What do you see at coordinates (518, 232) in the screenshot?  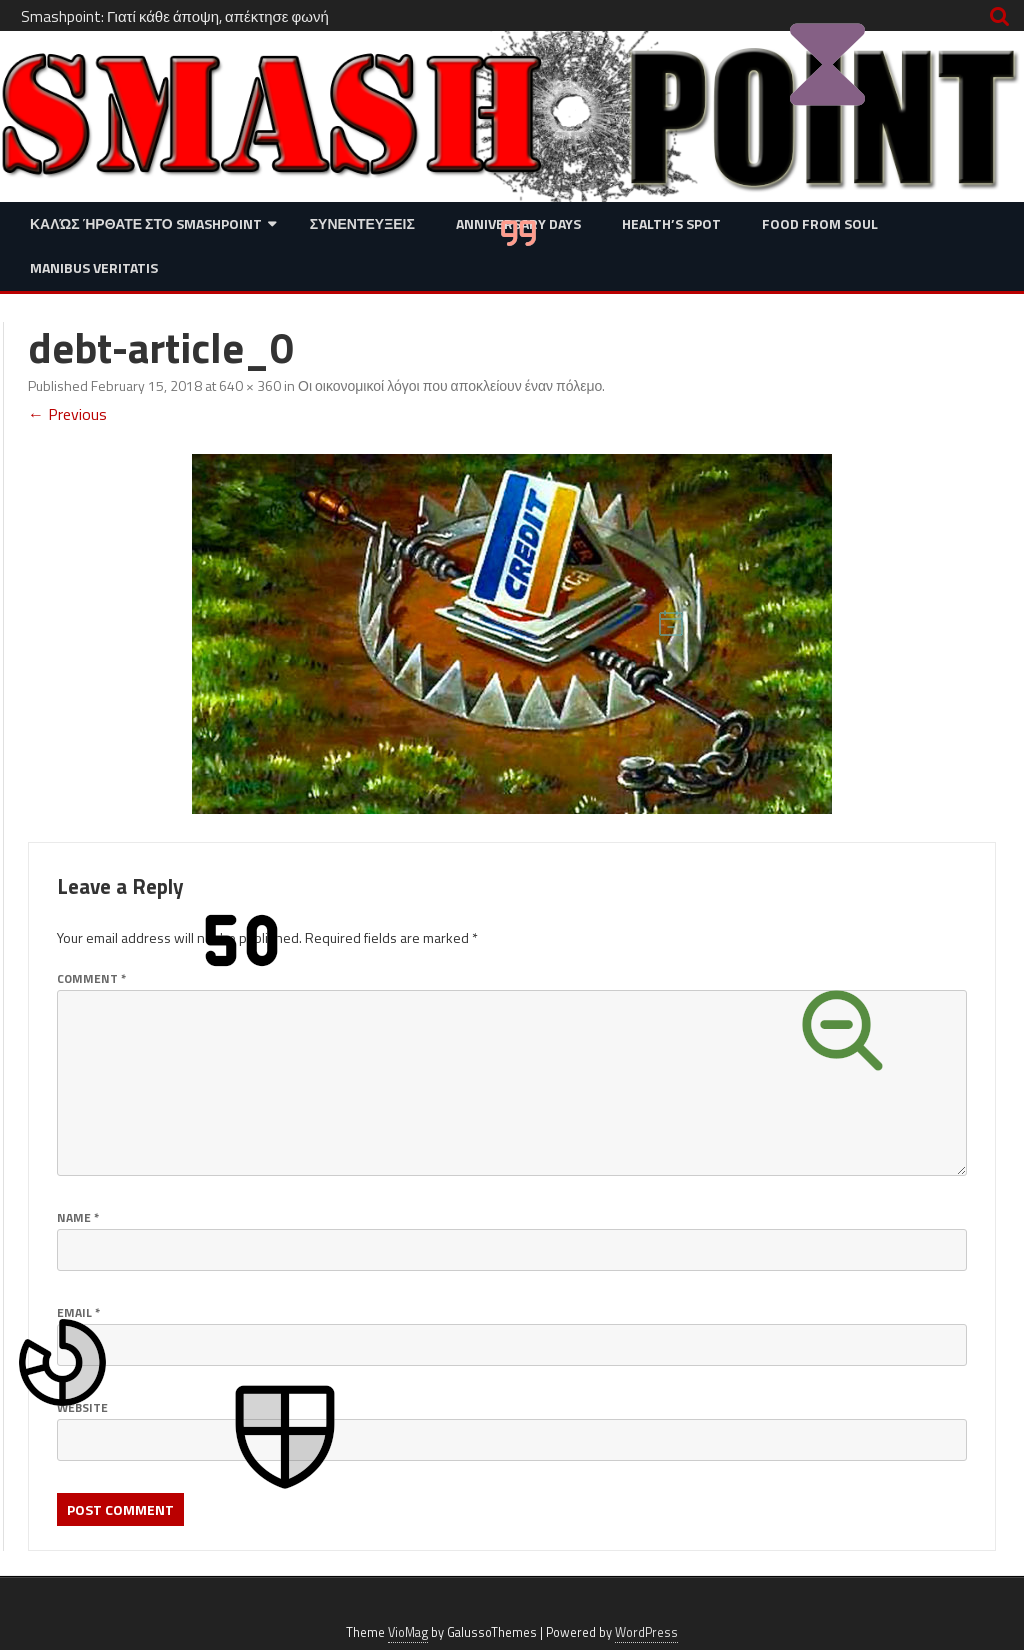 I see `view testimonials or customer quotes` at bounding box center [518, 232].